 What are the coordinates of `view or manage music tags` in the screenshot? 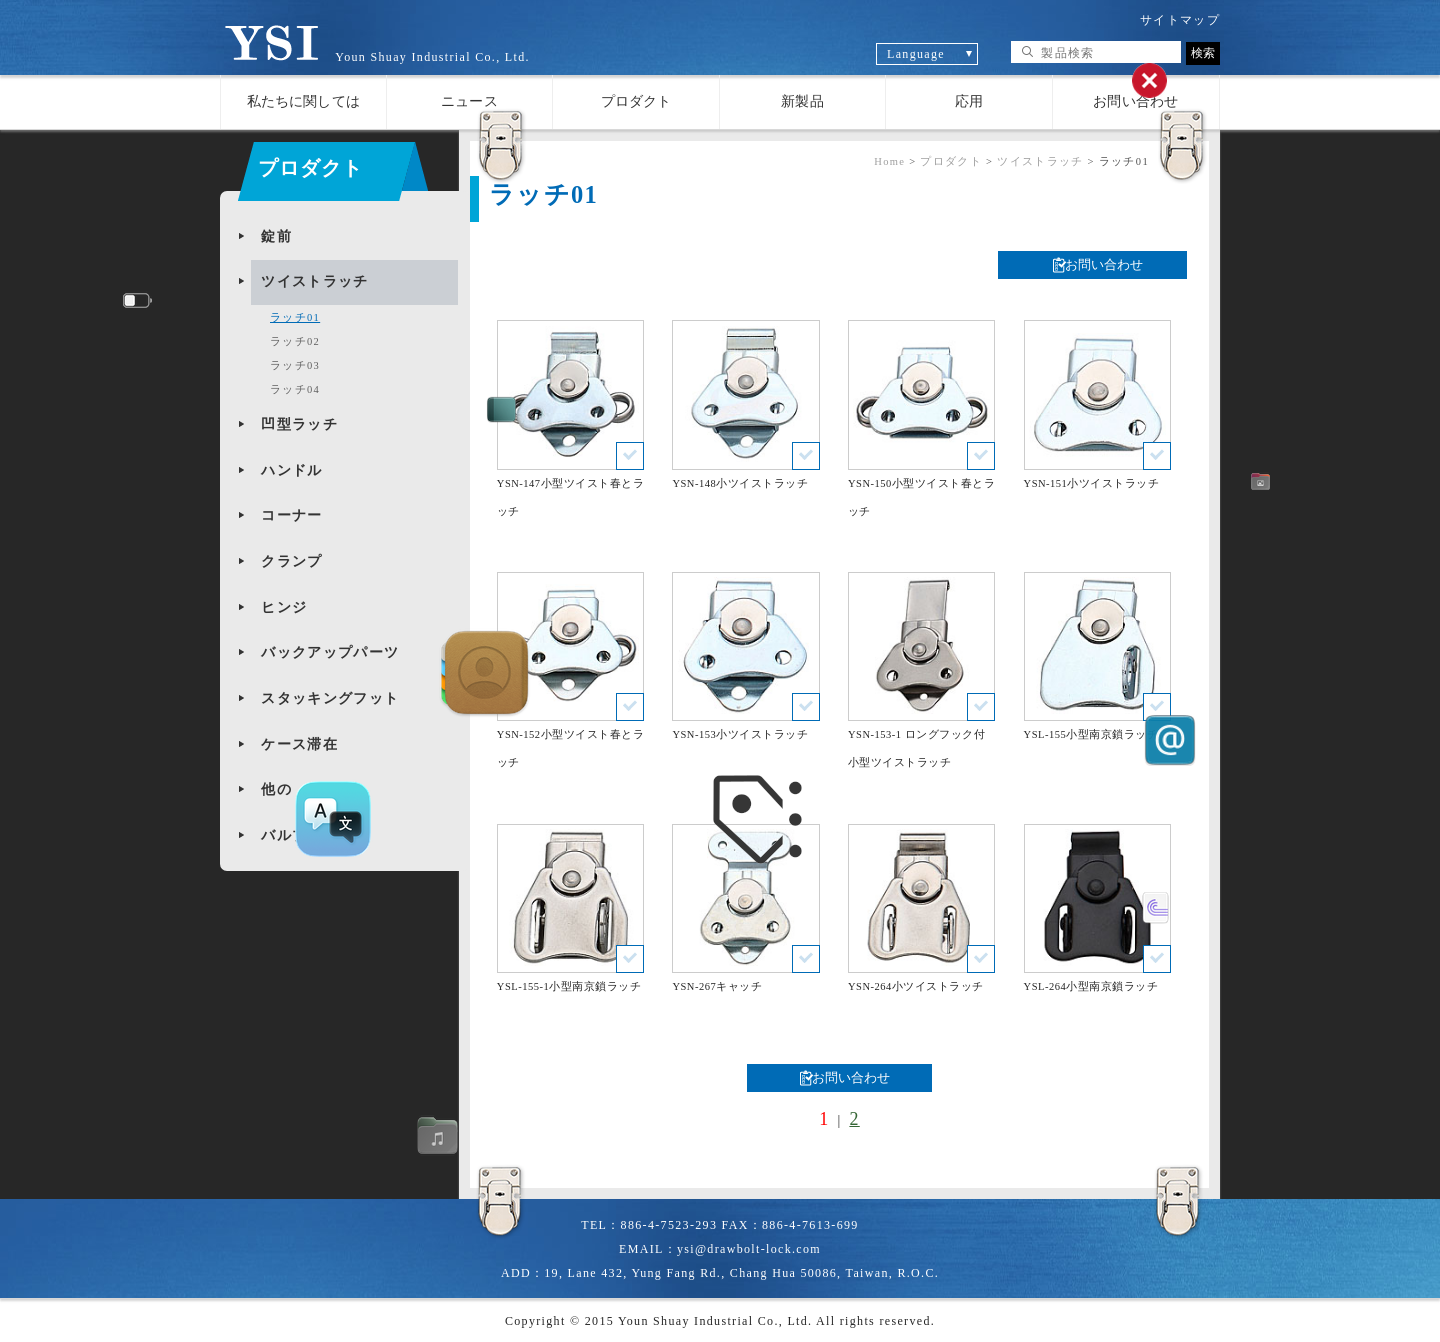 It's located at (757, 819).